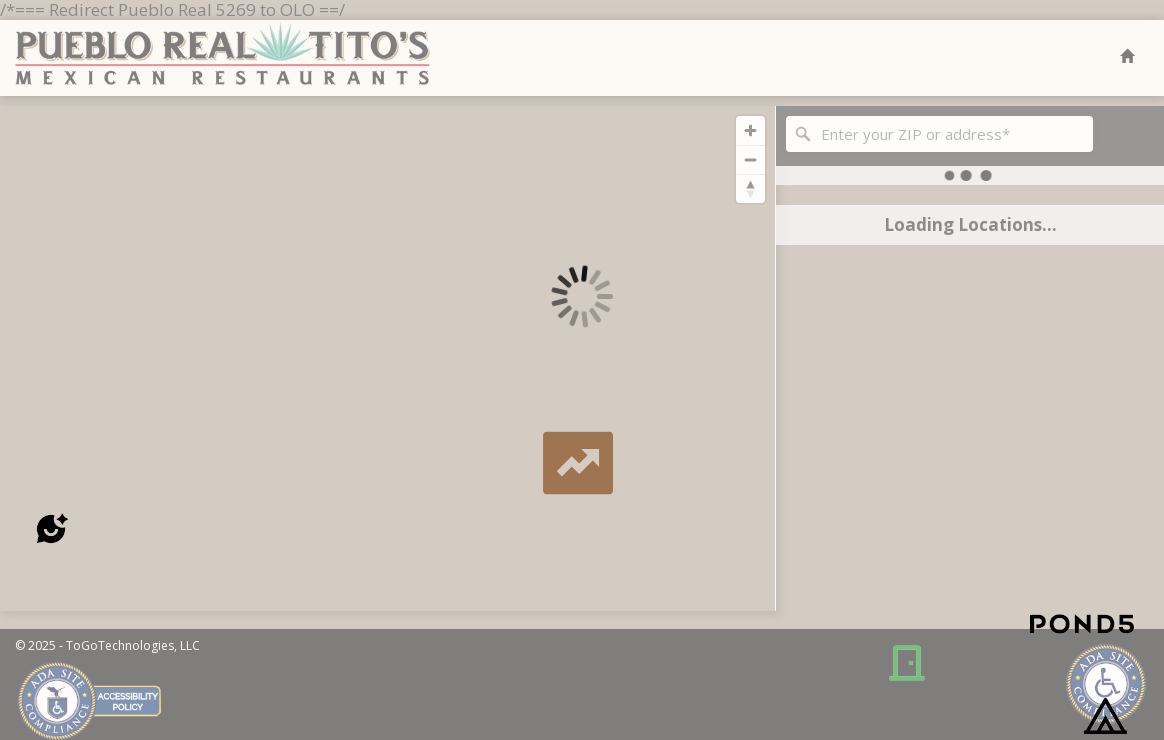 The height and width of the screenshot is (740, 1164). What do you see at coordinates (578, 463) in the screenshot?
I see `view financial performance or fund growth` at bounding box center [578, 463].